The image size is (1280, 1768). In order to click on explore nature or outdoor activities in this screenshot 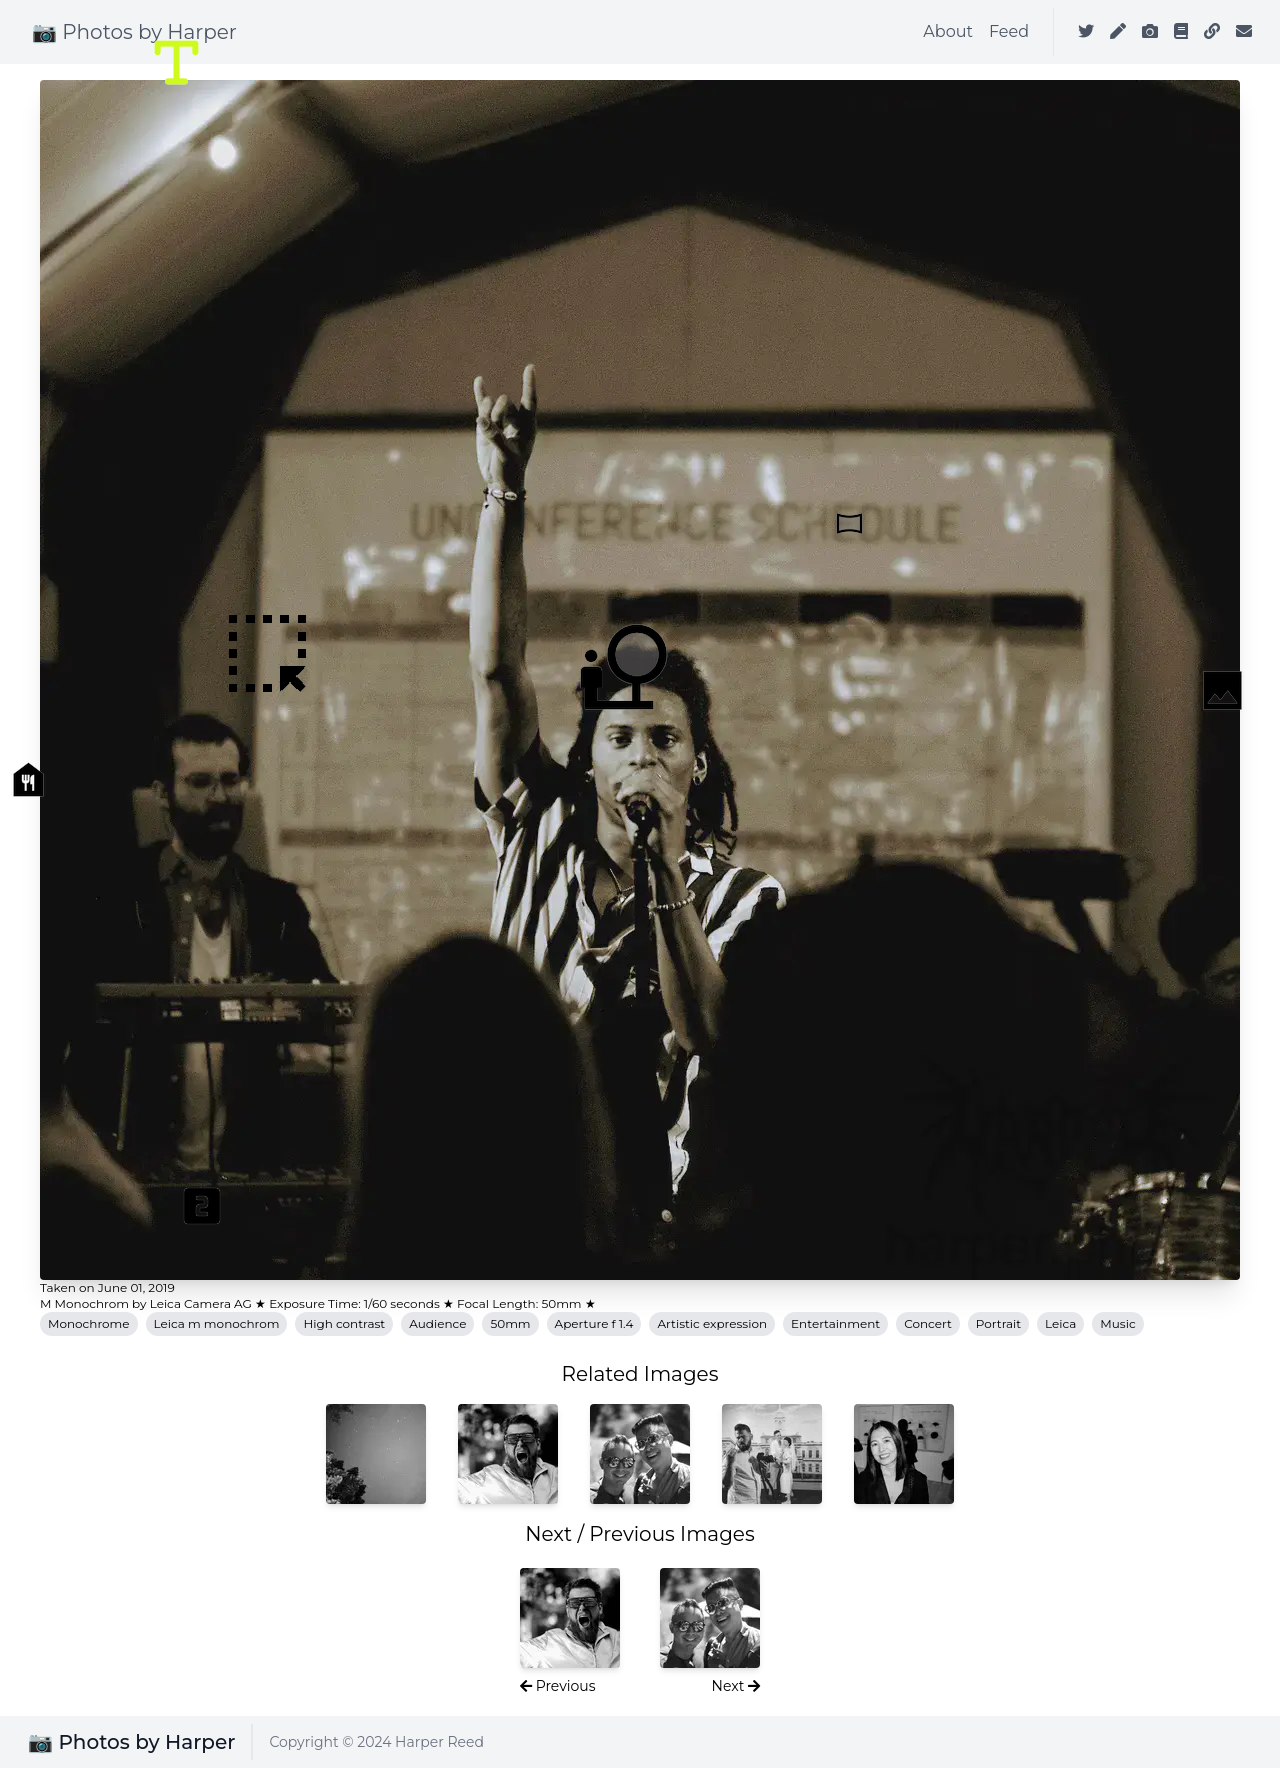, I will do `click(623, 666)`.